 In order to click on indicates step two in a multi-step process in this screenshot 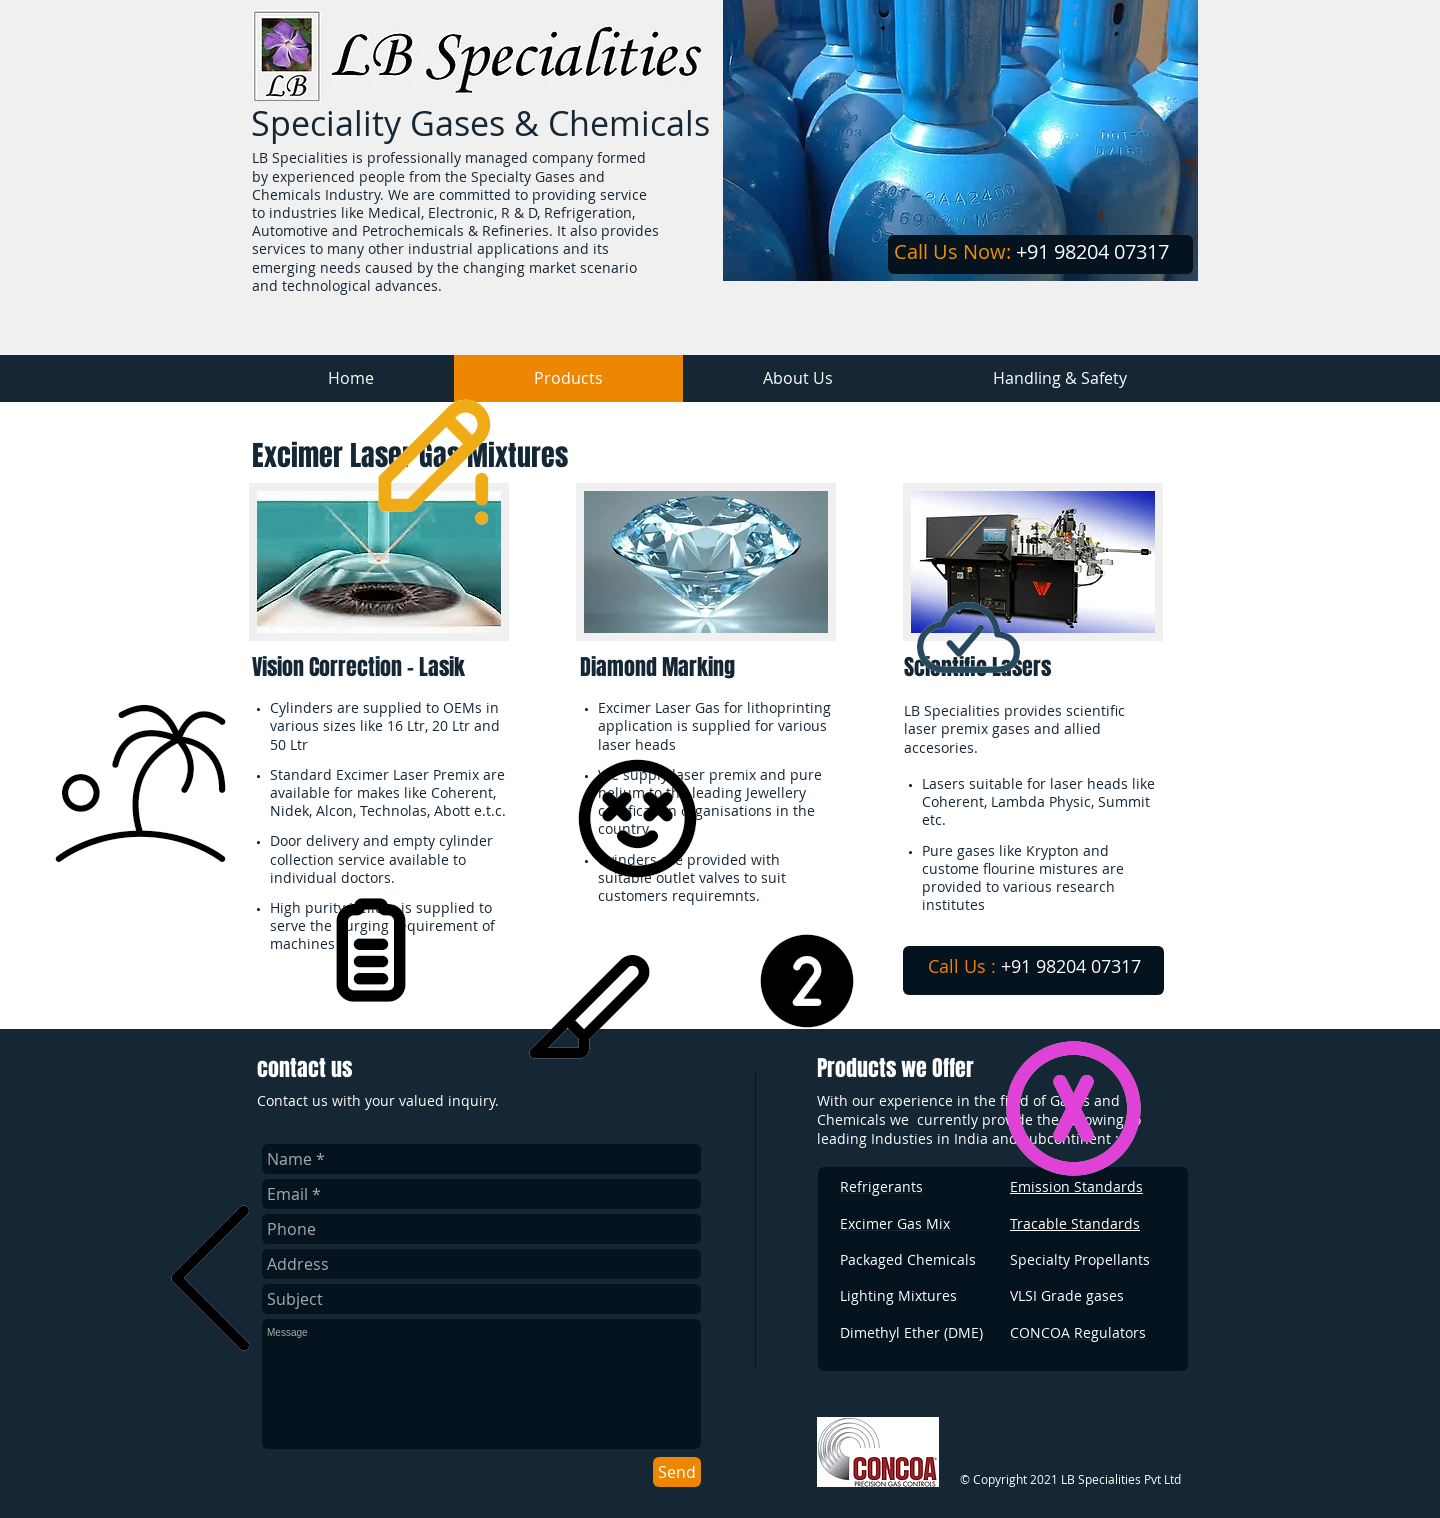, I will do `click(807, 981)`.